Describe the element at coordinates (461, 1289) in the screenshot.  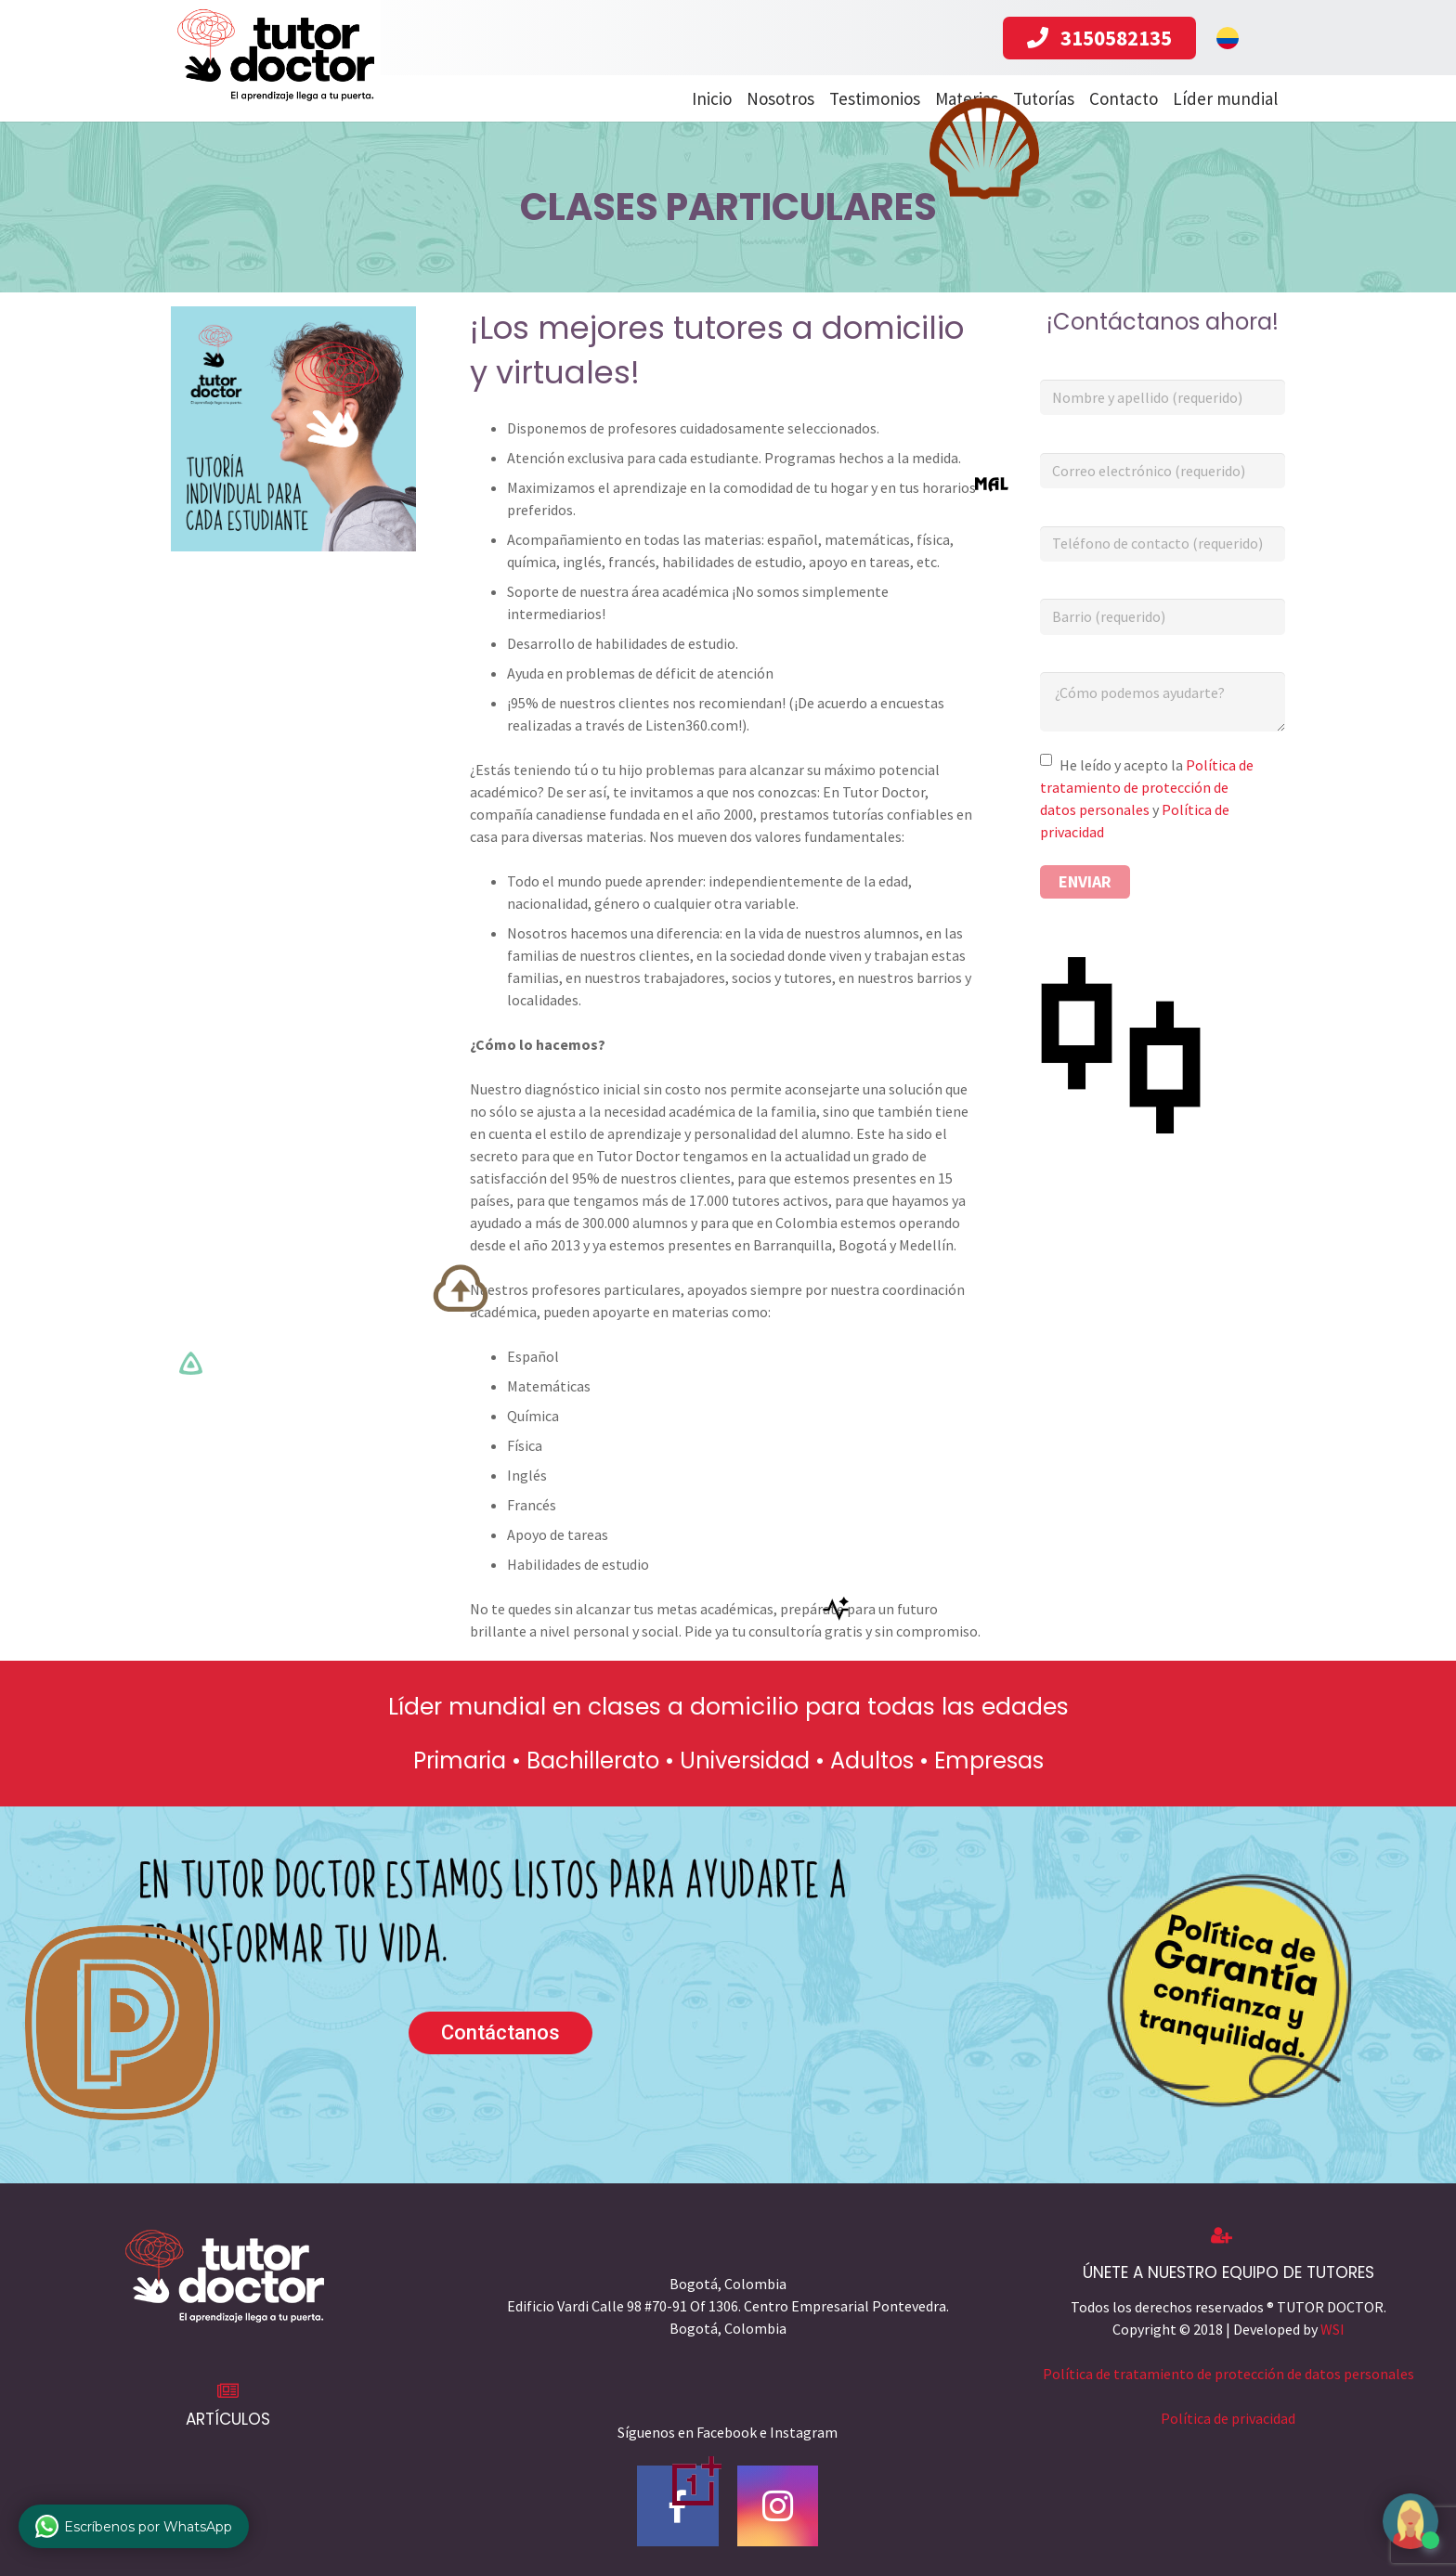
I see `upload file to cloud storage` at that location.